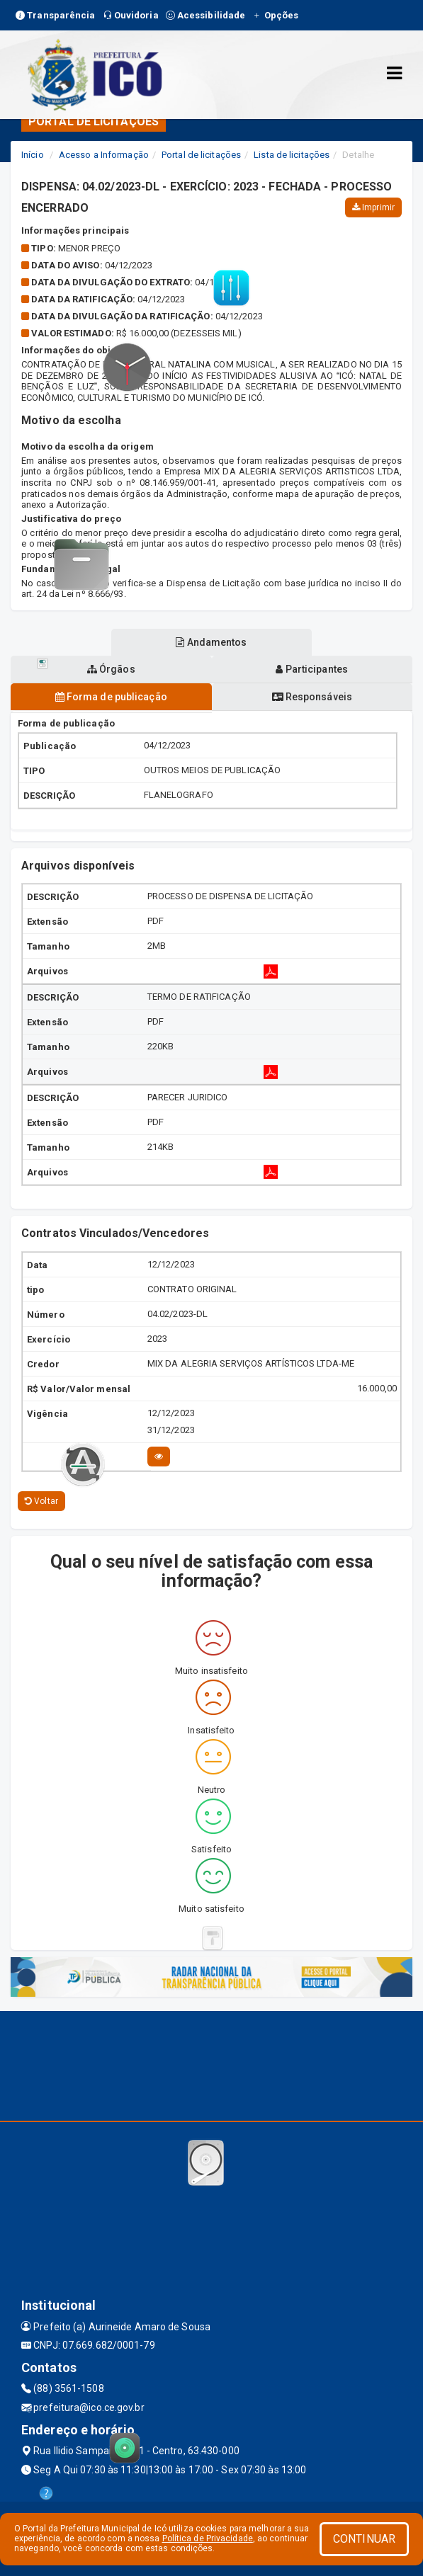 The width and height of the screenshot is (423, 2576). I want to click on open easyeffects audio processing app, so click(231, 287).